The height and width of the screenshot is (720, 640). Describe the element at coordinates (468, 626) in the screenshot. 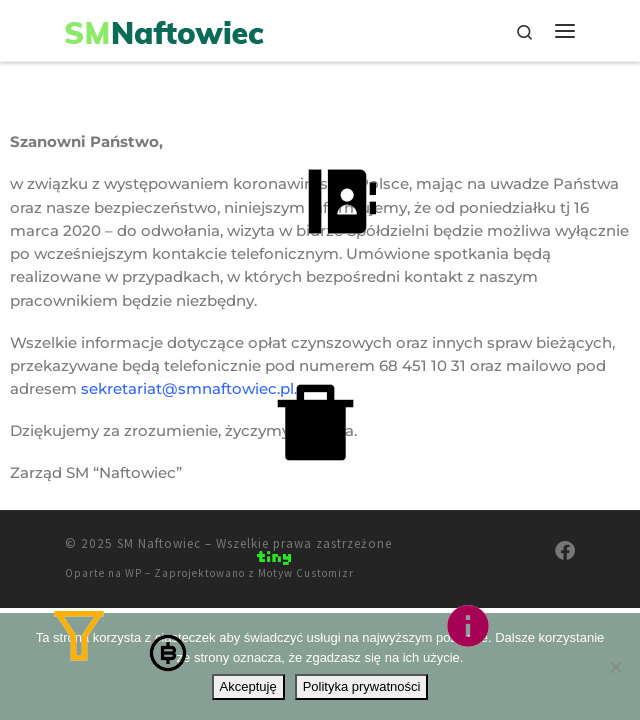

I see `view more information or details` at that location.